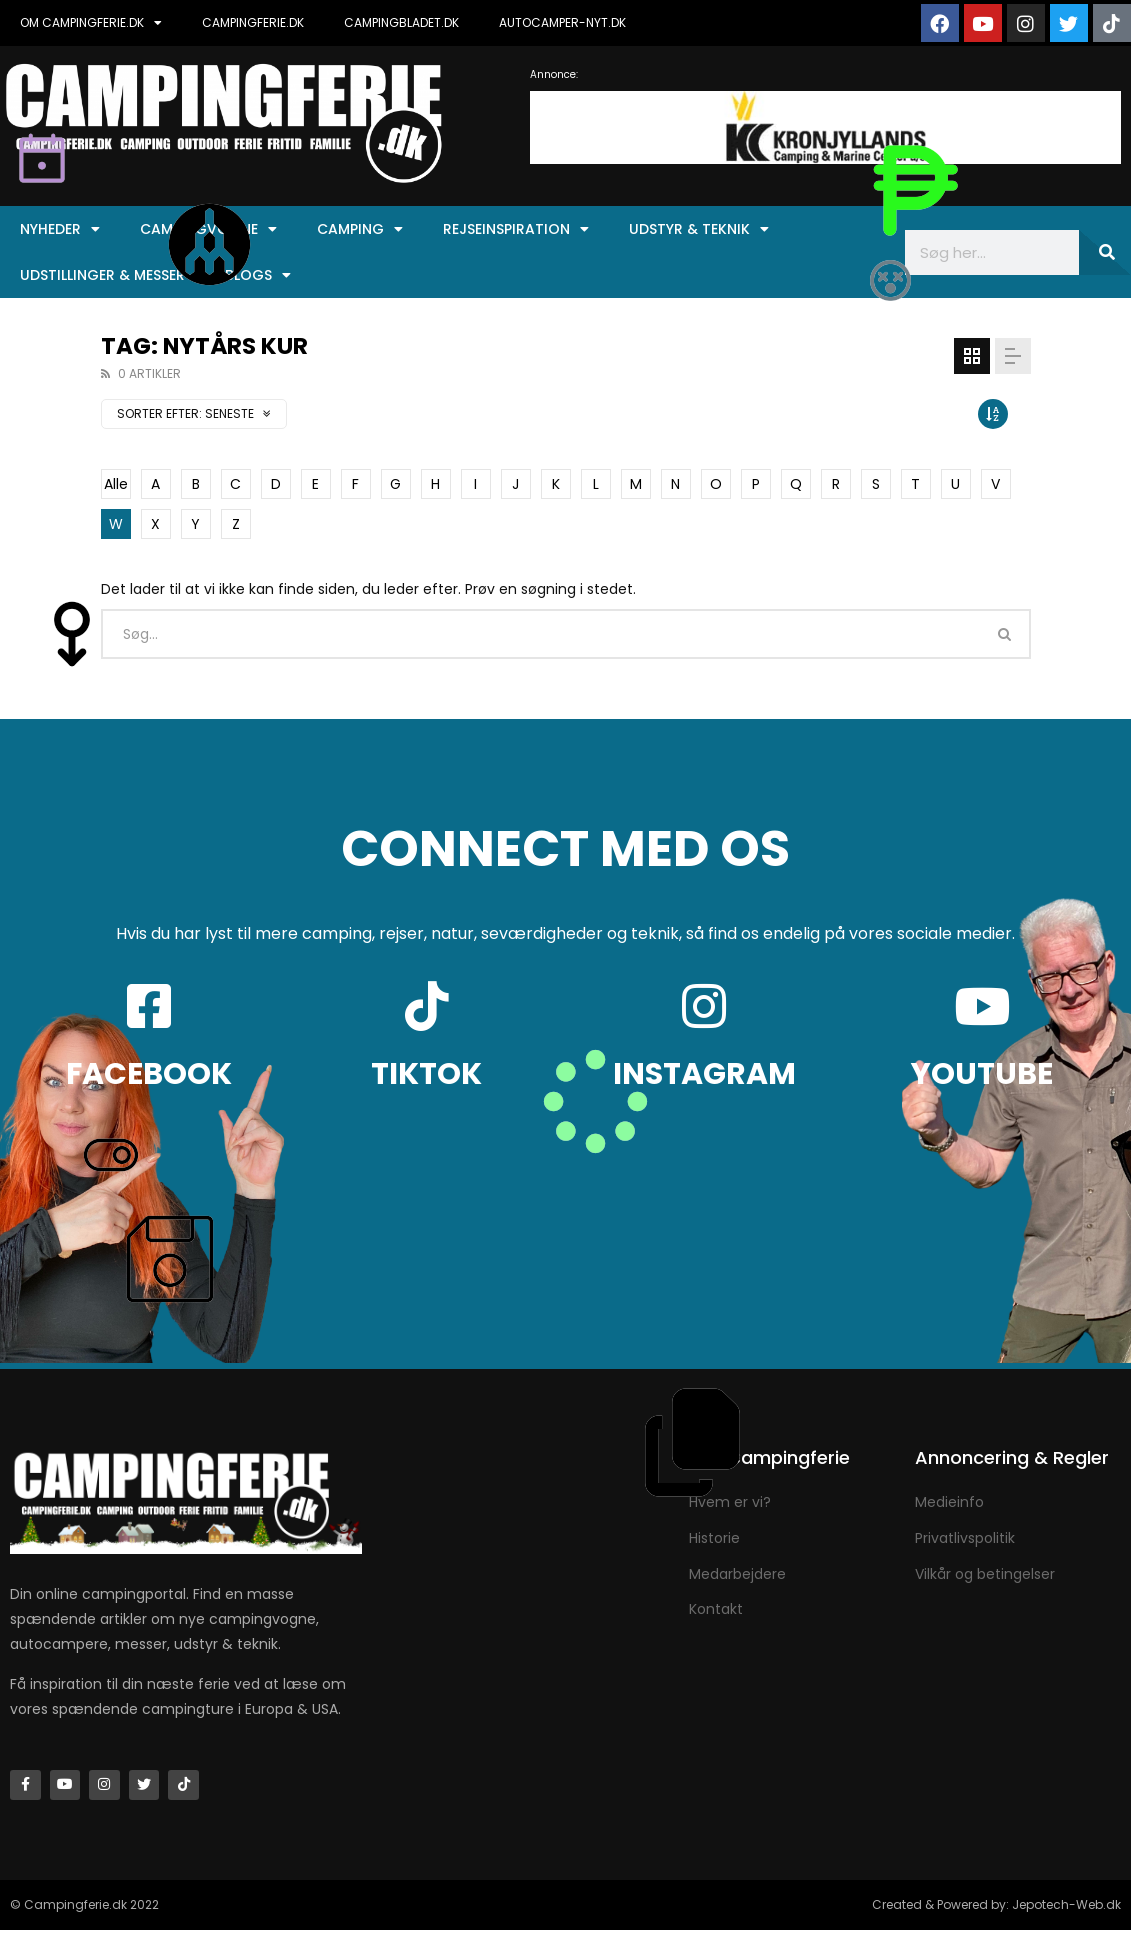 The image size is (1131, 1933). What do you see at coordinates (890, 280) in the screenshot?
I see `indicates an error or system crash` at bounding box center [890, 280].